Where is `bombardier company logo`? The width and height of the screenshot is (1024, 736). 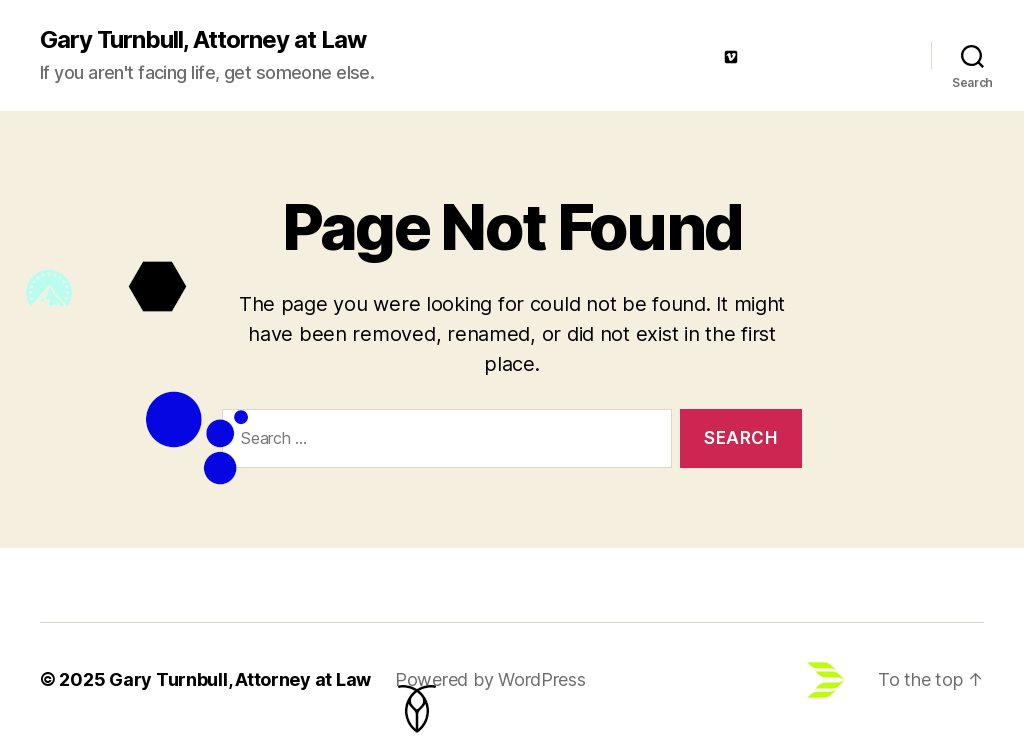 bombardier company logo is located at coordinates (826, 680).